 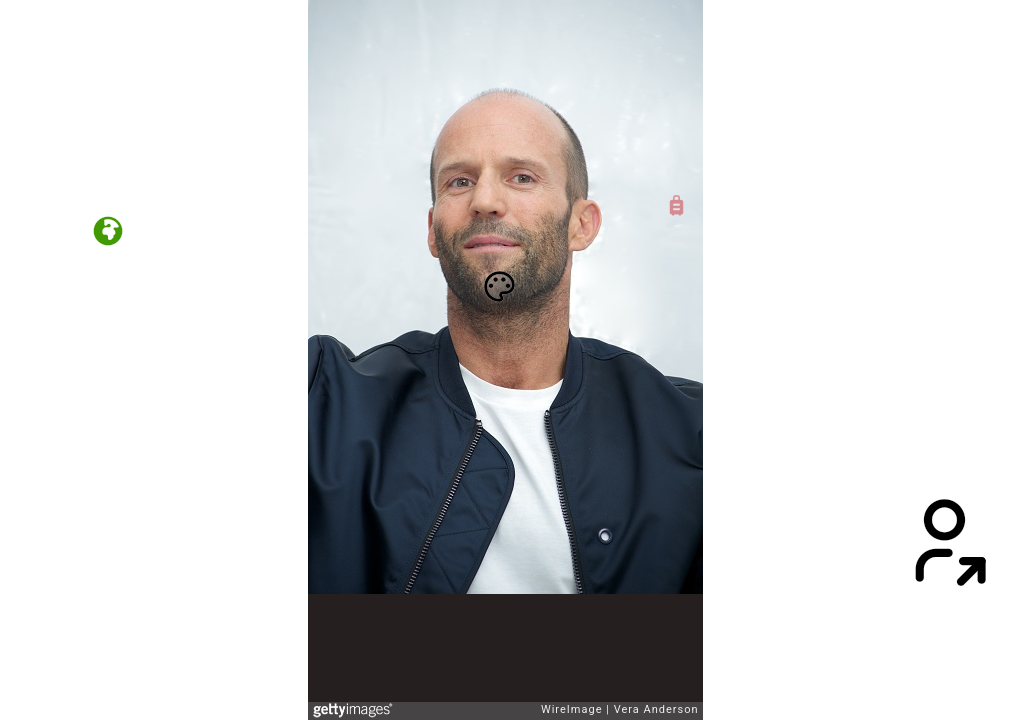 What do you see at coordinates (499, 286) in the screenshot?
I see `access color or theme customization options` at bounding box center [499, 286].